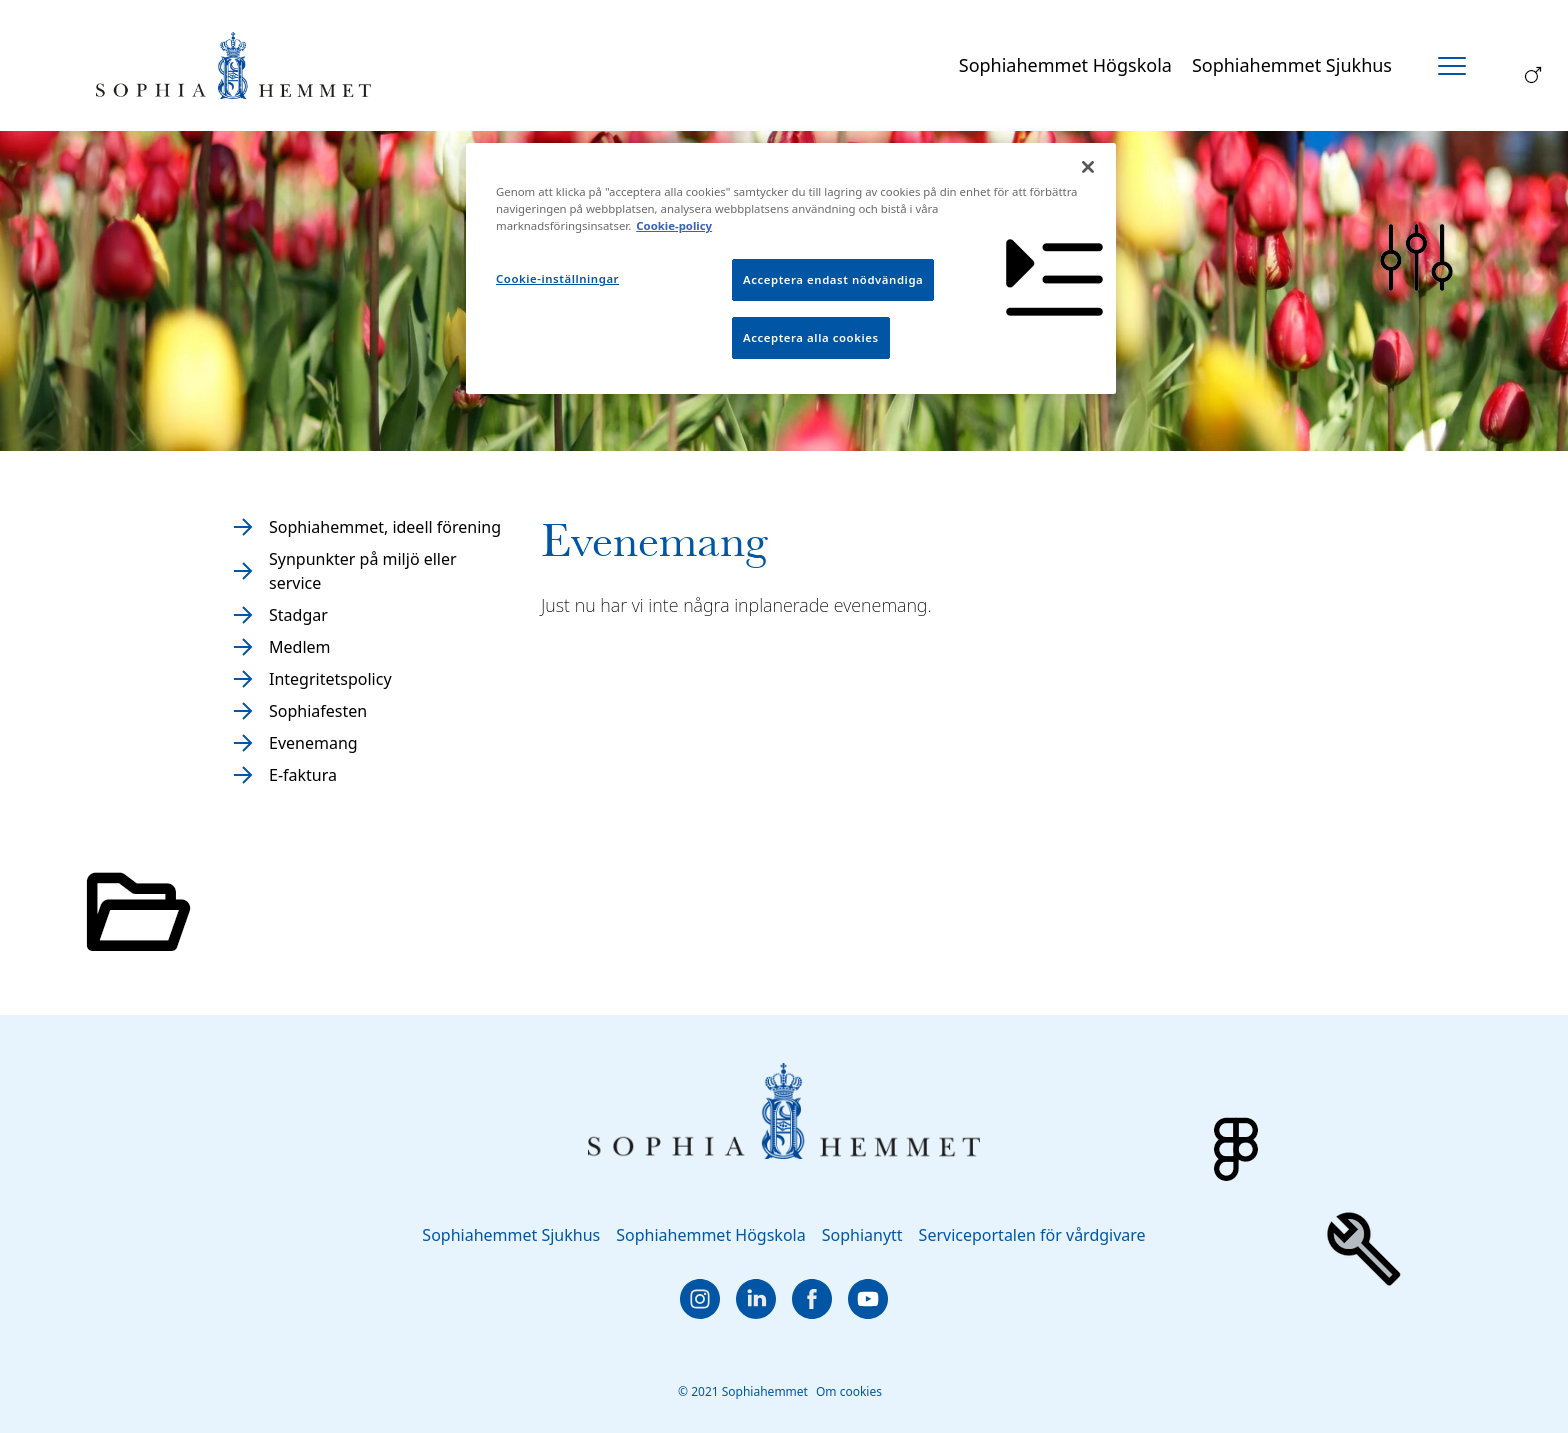  I want to click on adjust settings or preferences, so click(1416, 257).